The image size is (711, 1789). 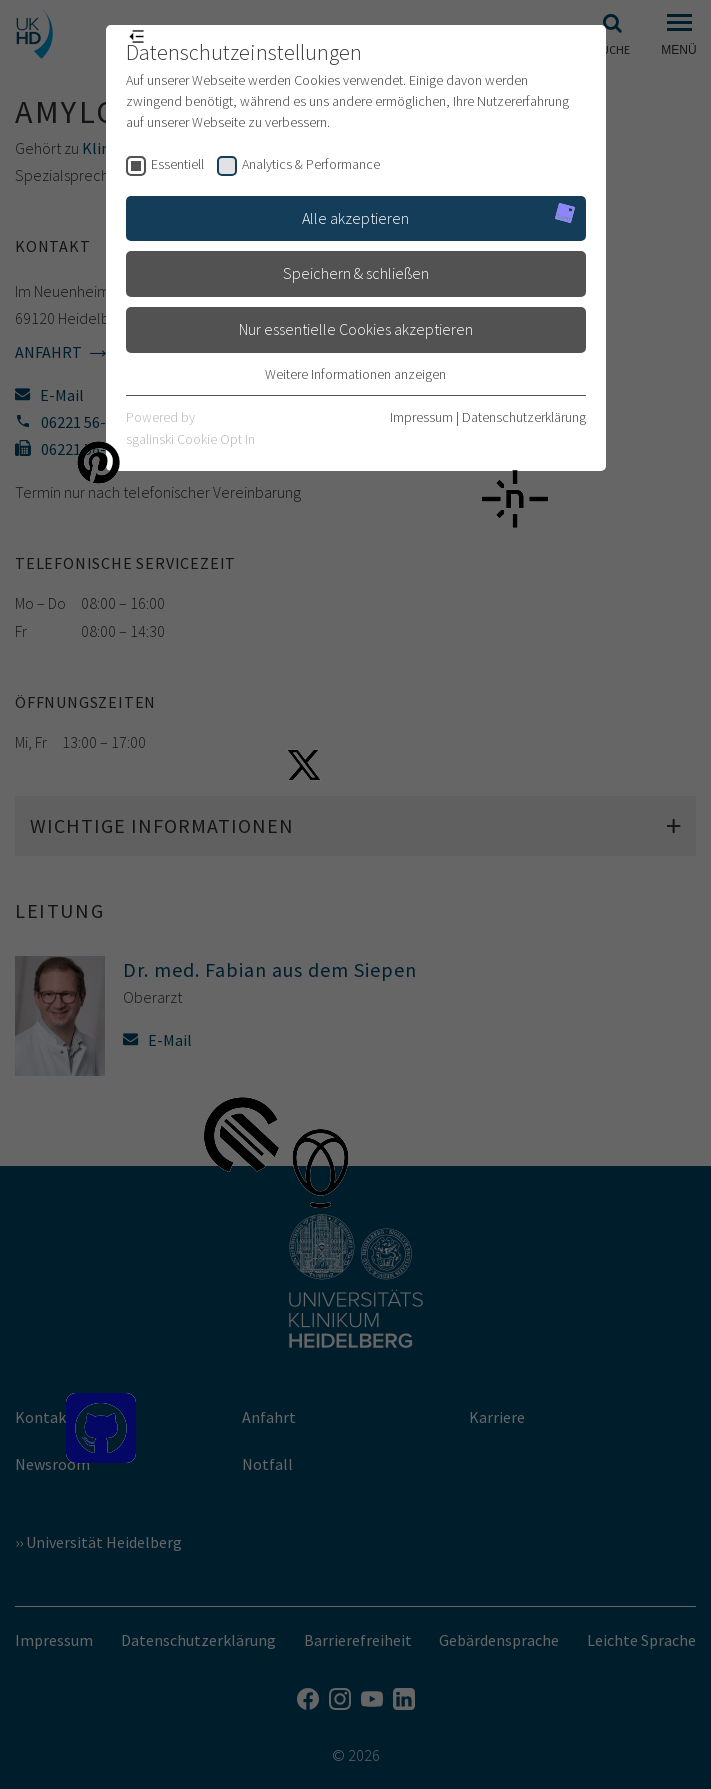 What do you see at coordinates (101, 1428) in the screenshot?
I see `view project on github` at bounding box center [101, 1428].